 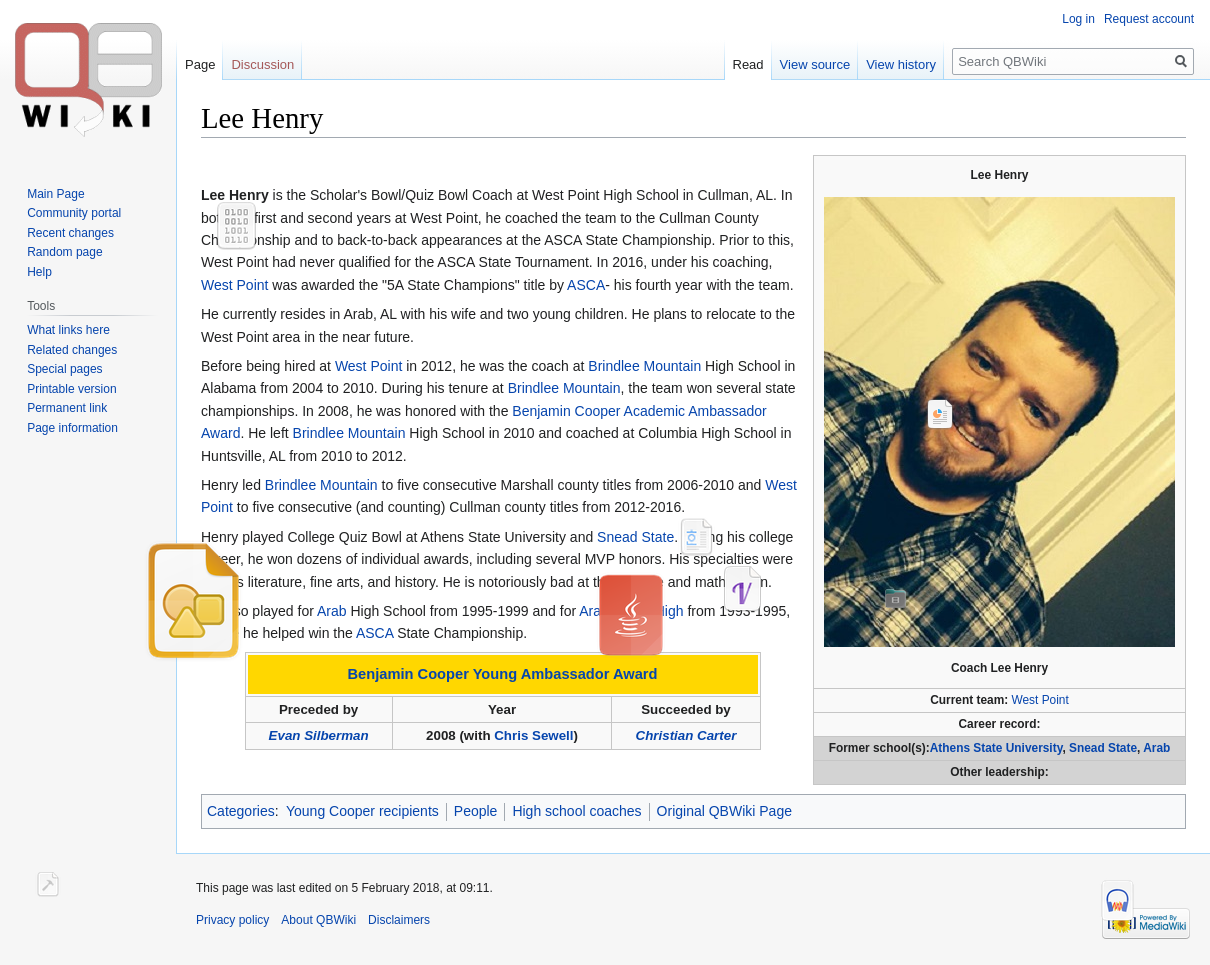 I want to click on a makefile or build configuration file, so click(x=48, y=884).